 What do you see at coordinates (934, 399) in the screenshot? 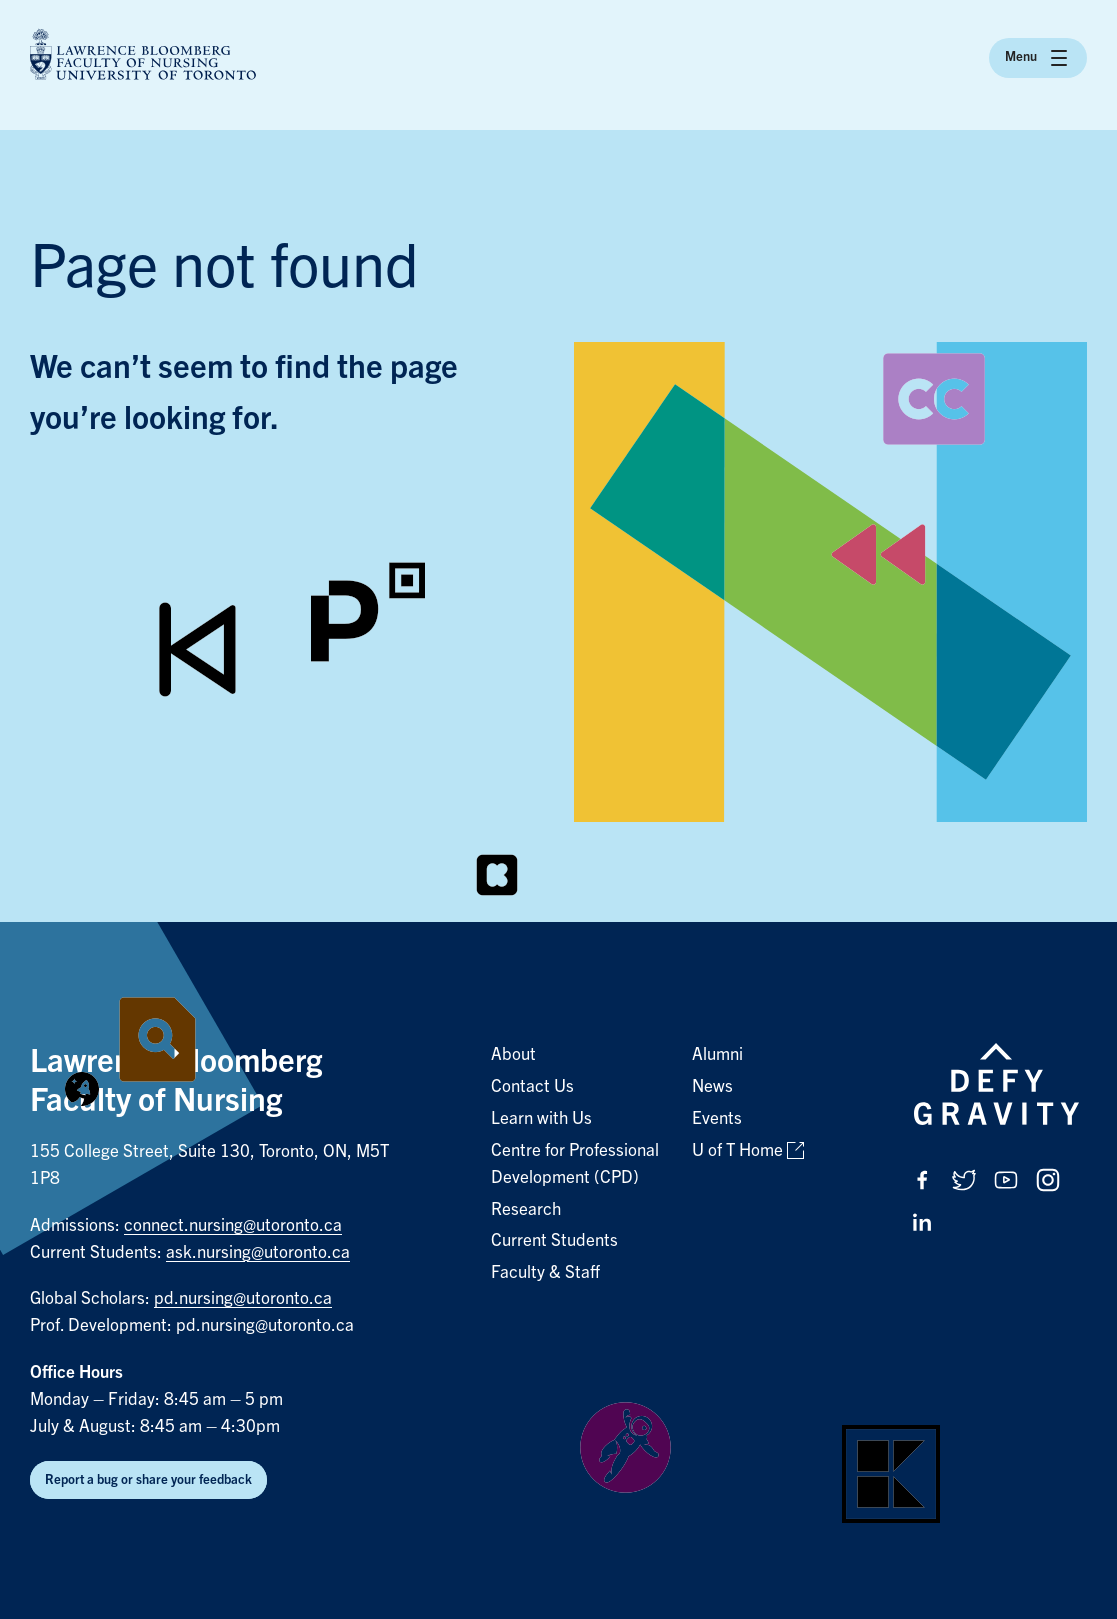
I see `enable closed captions for video content` at bounding box center [934, 399].